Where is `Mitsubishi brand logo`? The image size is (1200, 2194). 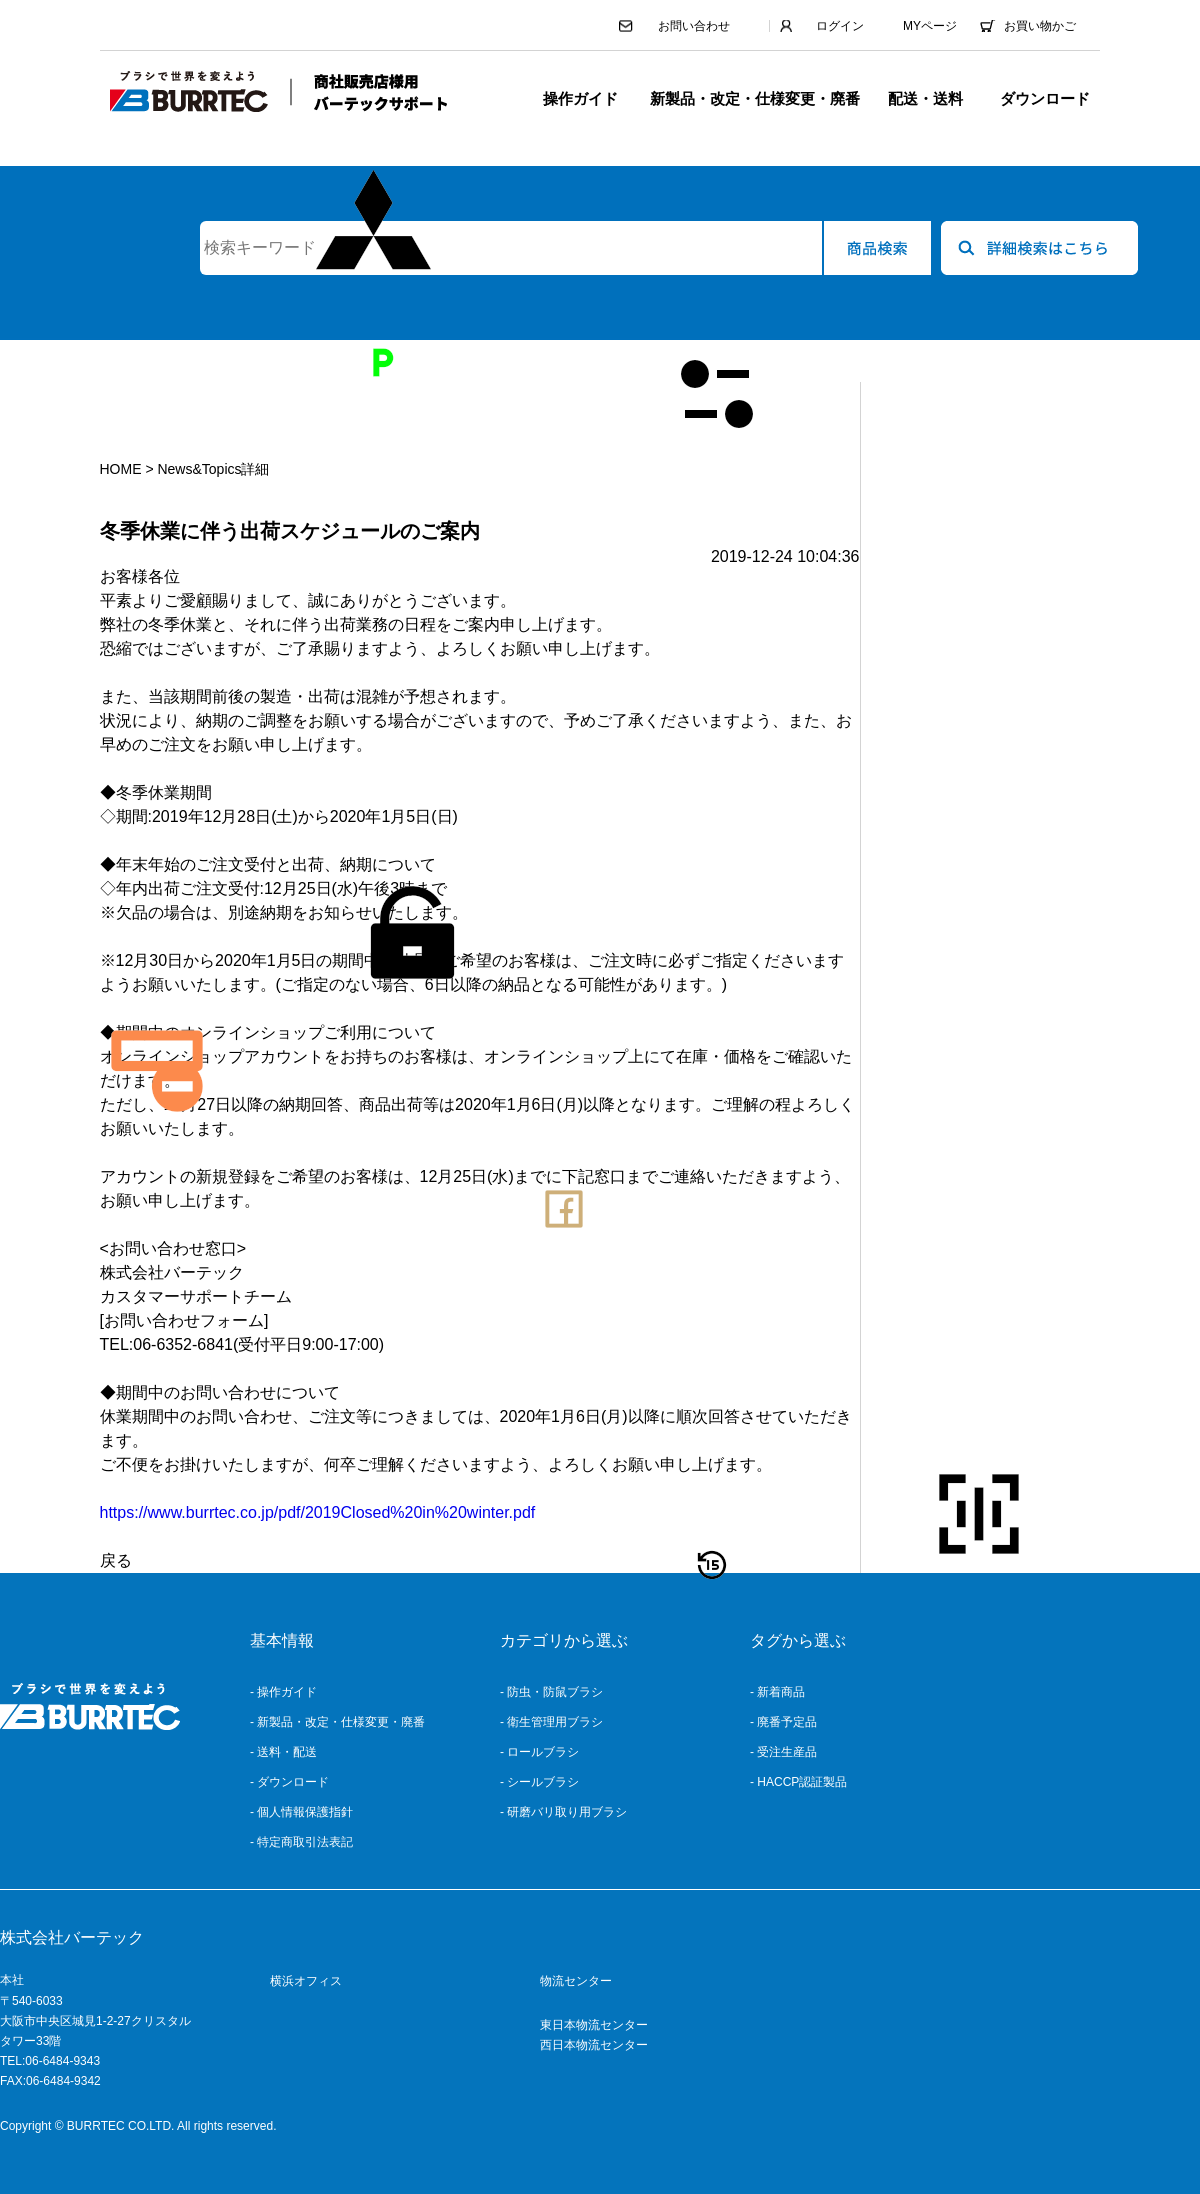 Mitsubishi brand logo is located at coordinates (373, 219).